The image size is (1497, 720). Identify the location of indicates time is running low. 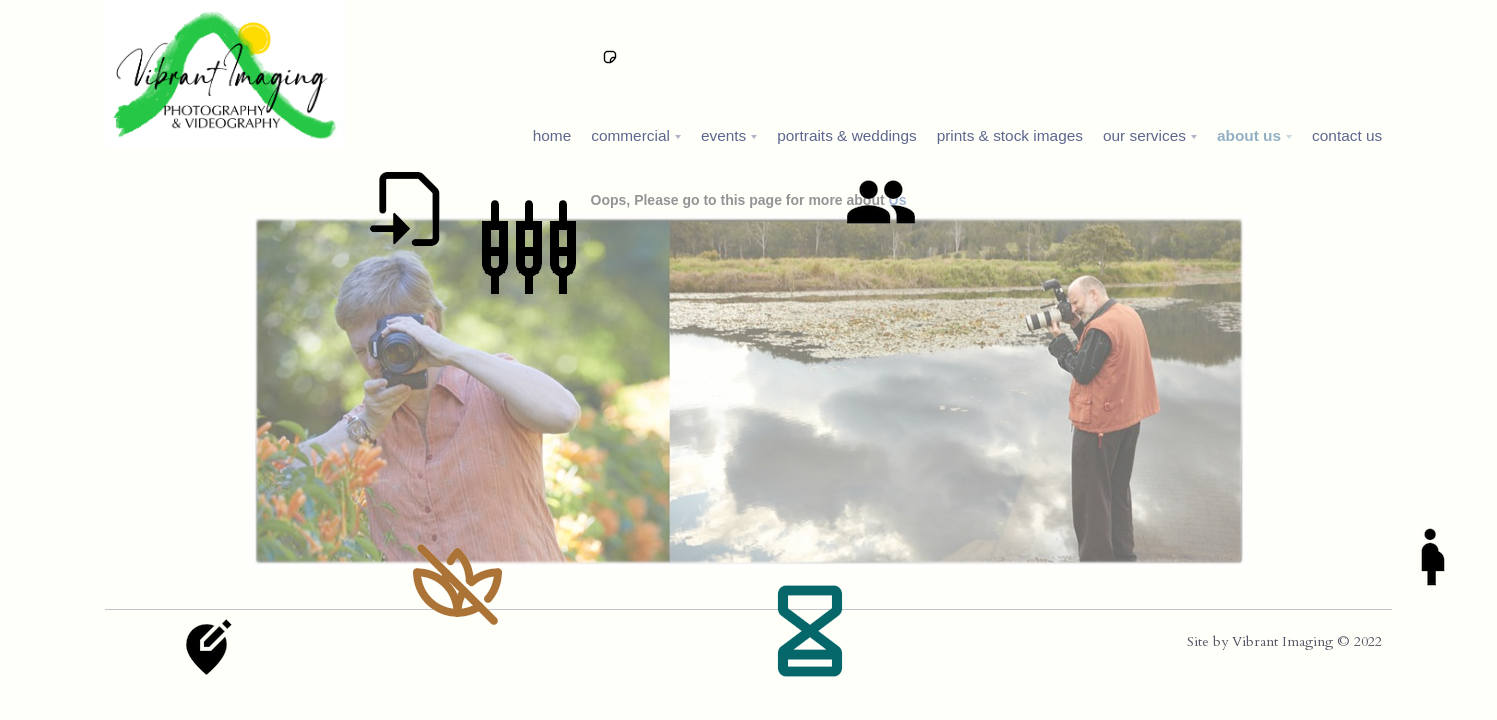
(810, 631).